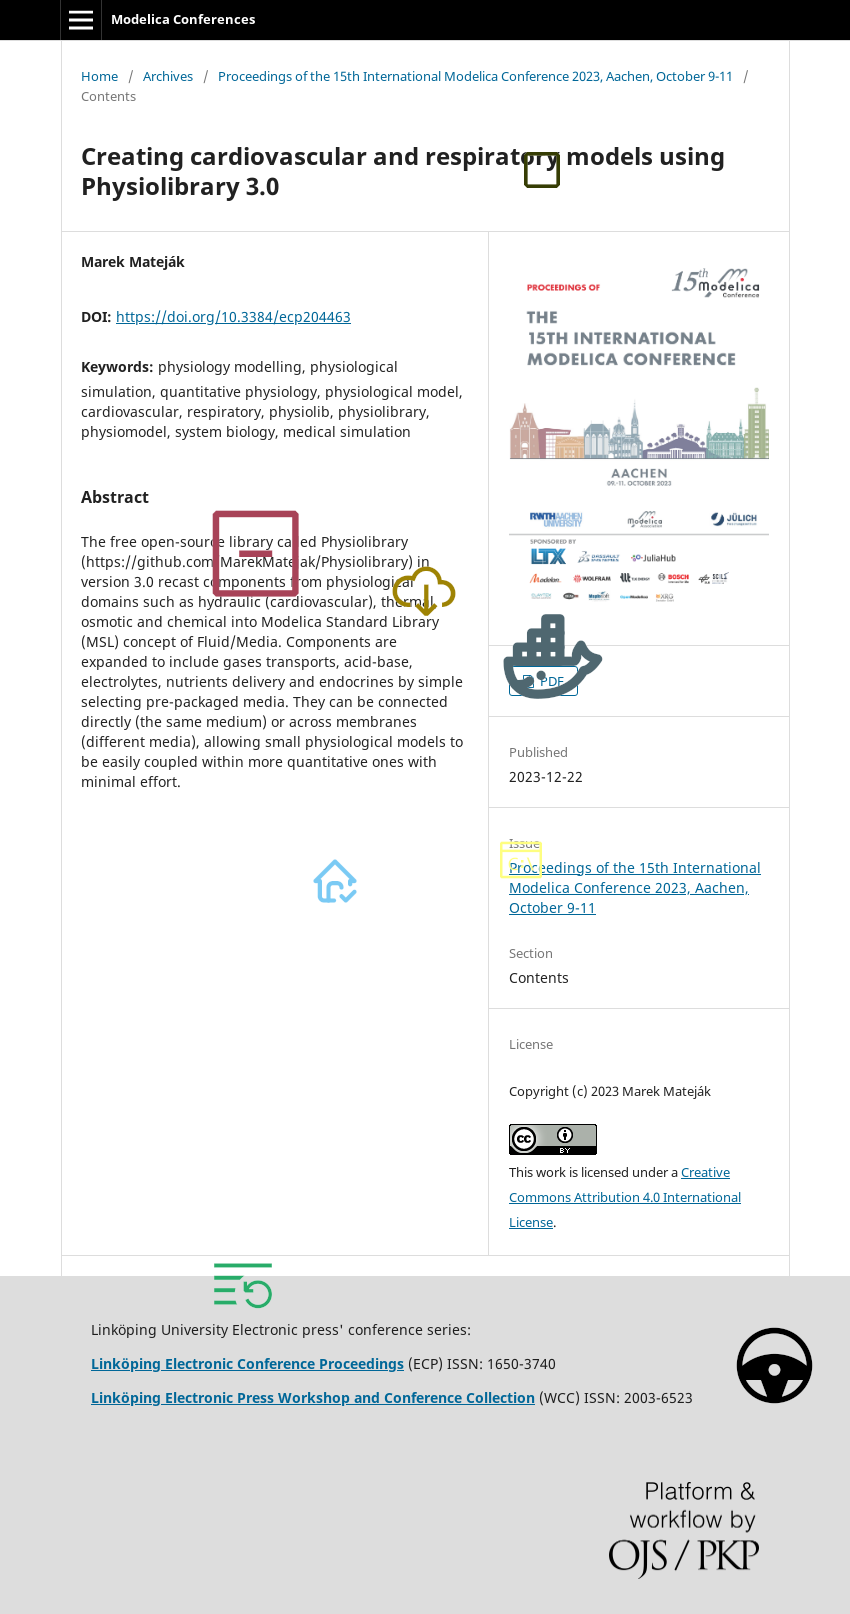 This screenshot has width=850, height=1614. I want to click on home address verified or confirmed, so click(335, 881).